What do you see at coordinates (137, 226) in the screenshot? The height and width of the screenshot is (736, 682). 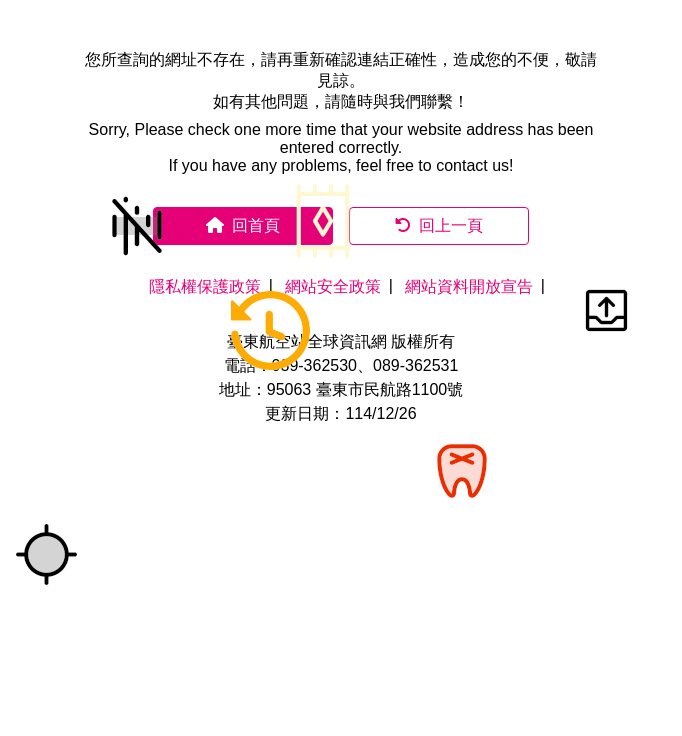 I see `audio waveform disabled or muted` at bounding box center [137, 226].